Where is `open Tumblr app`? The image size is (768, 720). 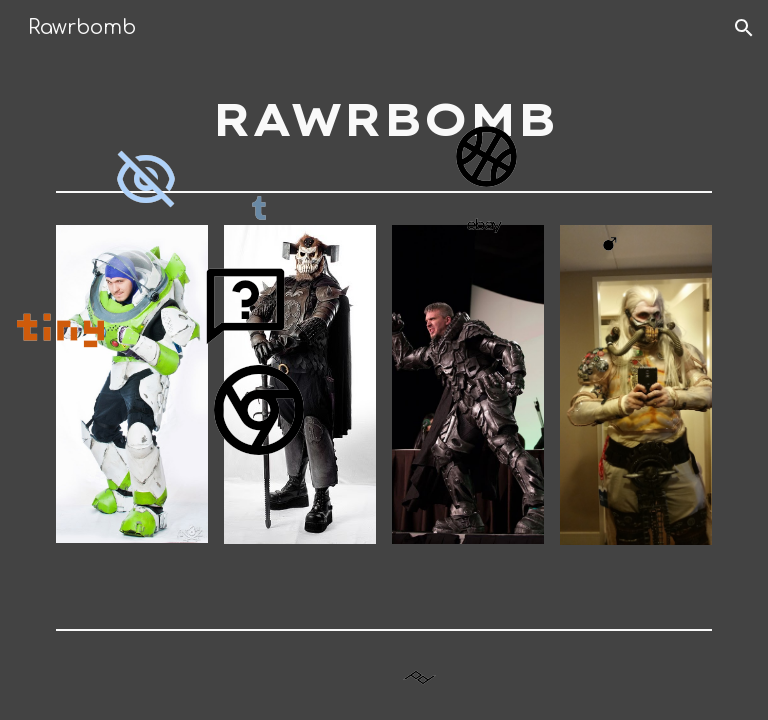 open Tumblr app is located at coordinates (259, 208).